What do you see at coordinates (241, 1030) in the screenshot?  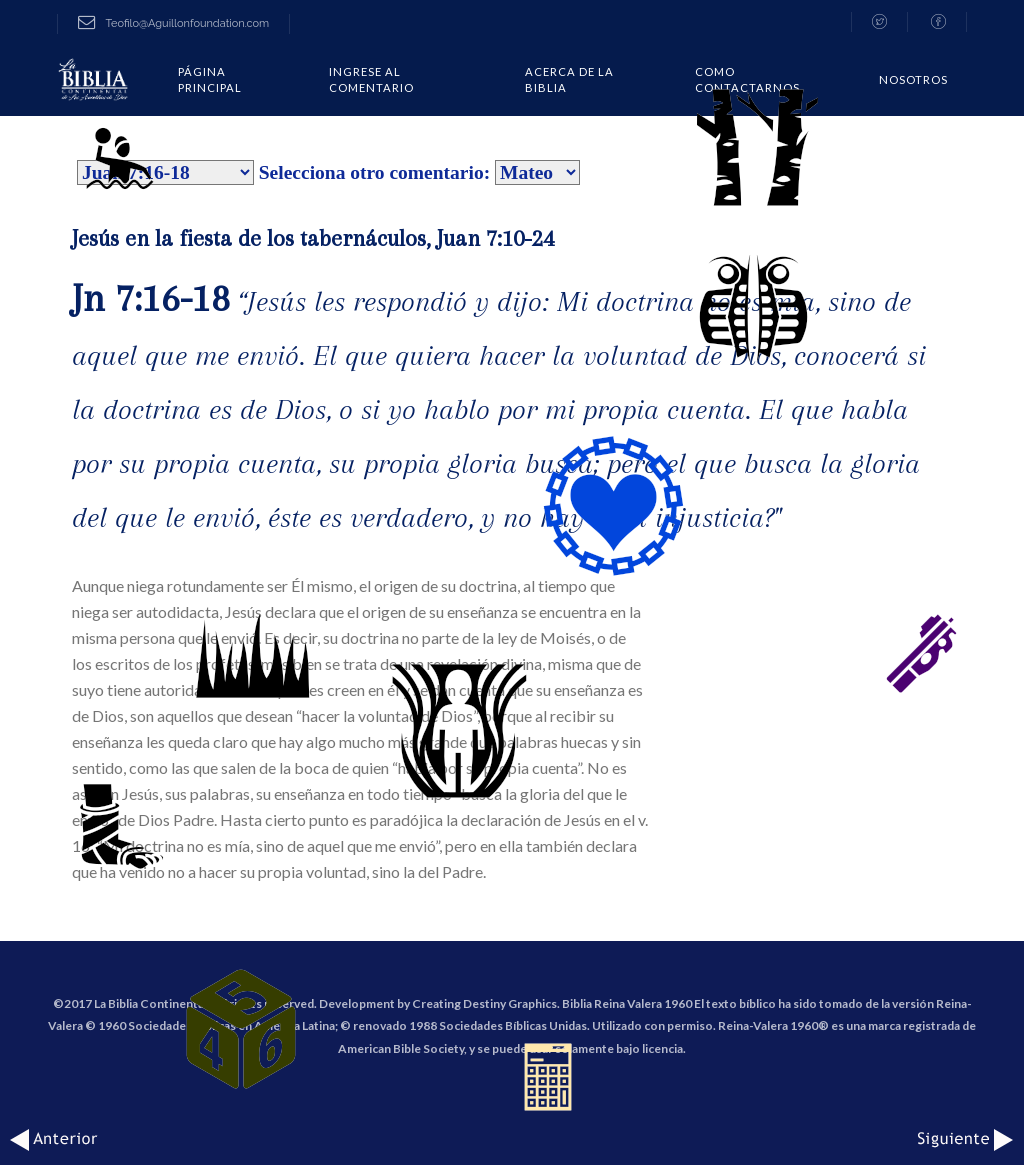 I see `roll the dice or start a random action` at bounding box center [241, 1030].